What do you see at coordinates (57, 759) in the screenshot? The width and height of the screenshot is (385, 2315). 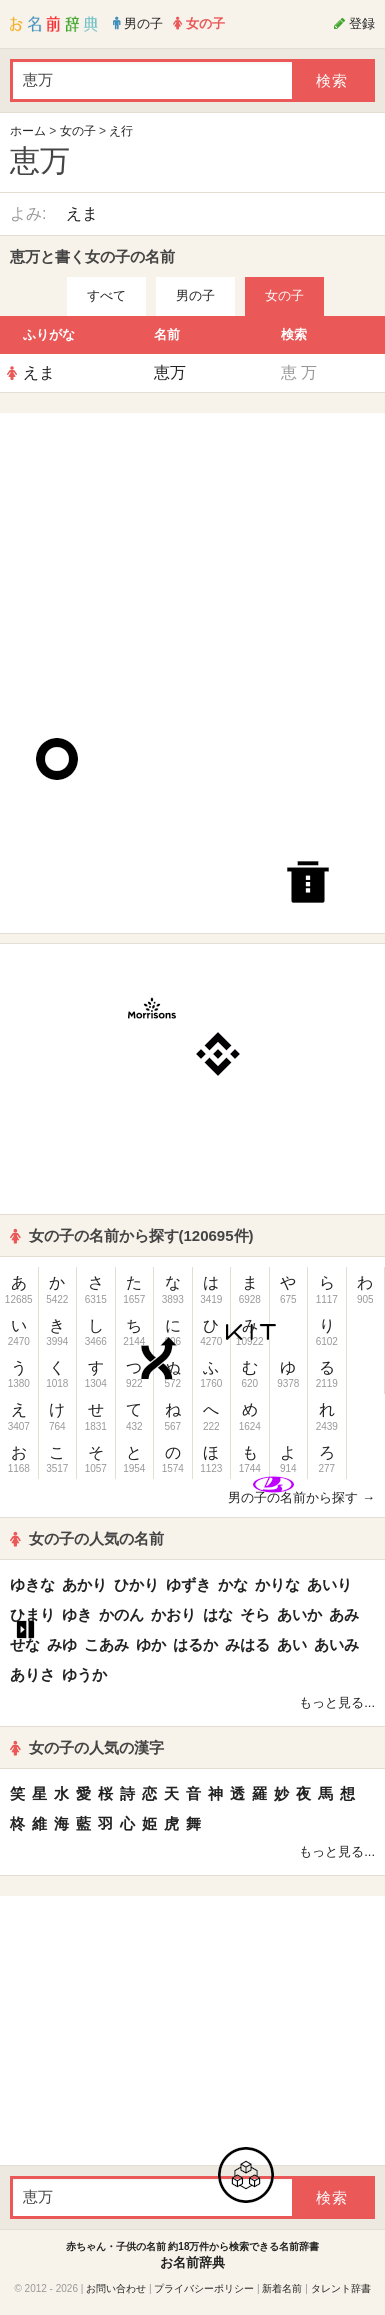 I see `listmonk email newsletter and mailing list manager logo` at bounding box center [57, 759].